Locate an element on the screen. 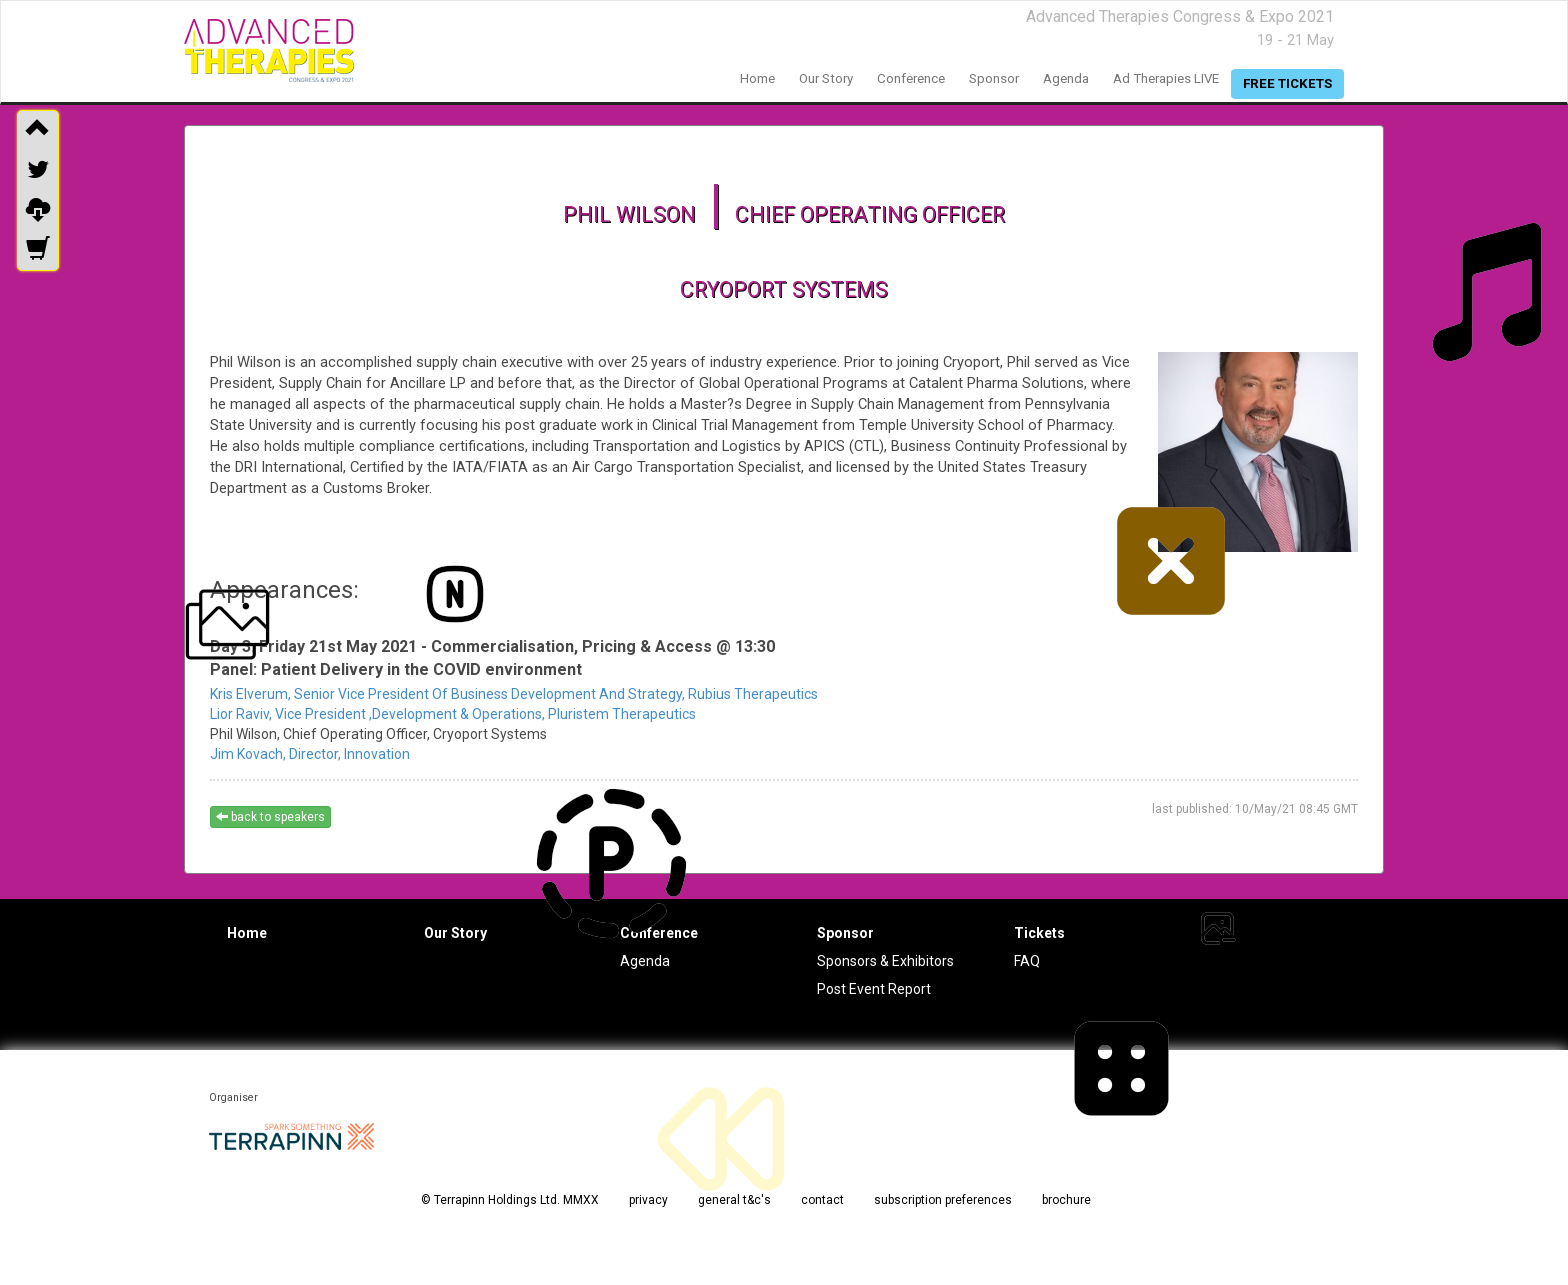 This screenshot has width=1568, height=1285. remove a photo from your collection is located at coordinates (1217, 928).